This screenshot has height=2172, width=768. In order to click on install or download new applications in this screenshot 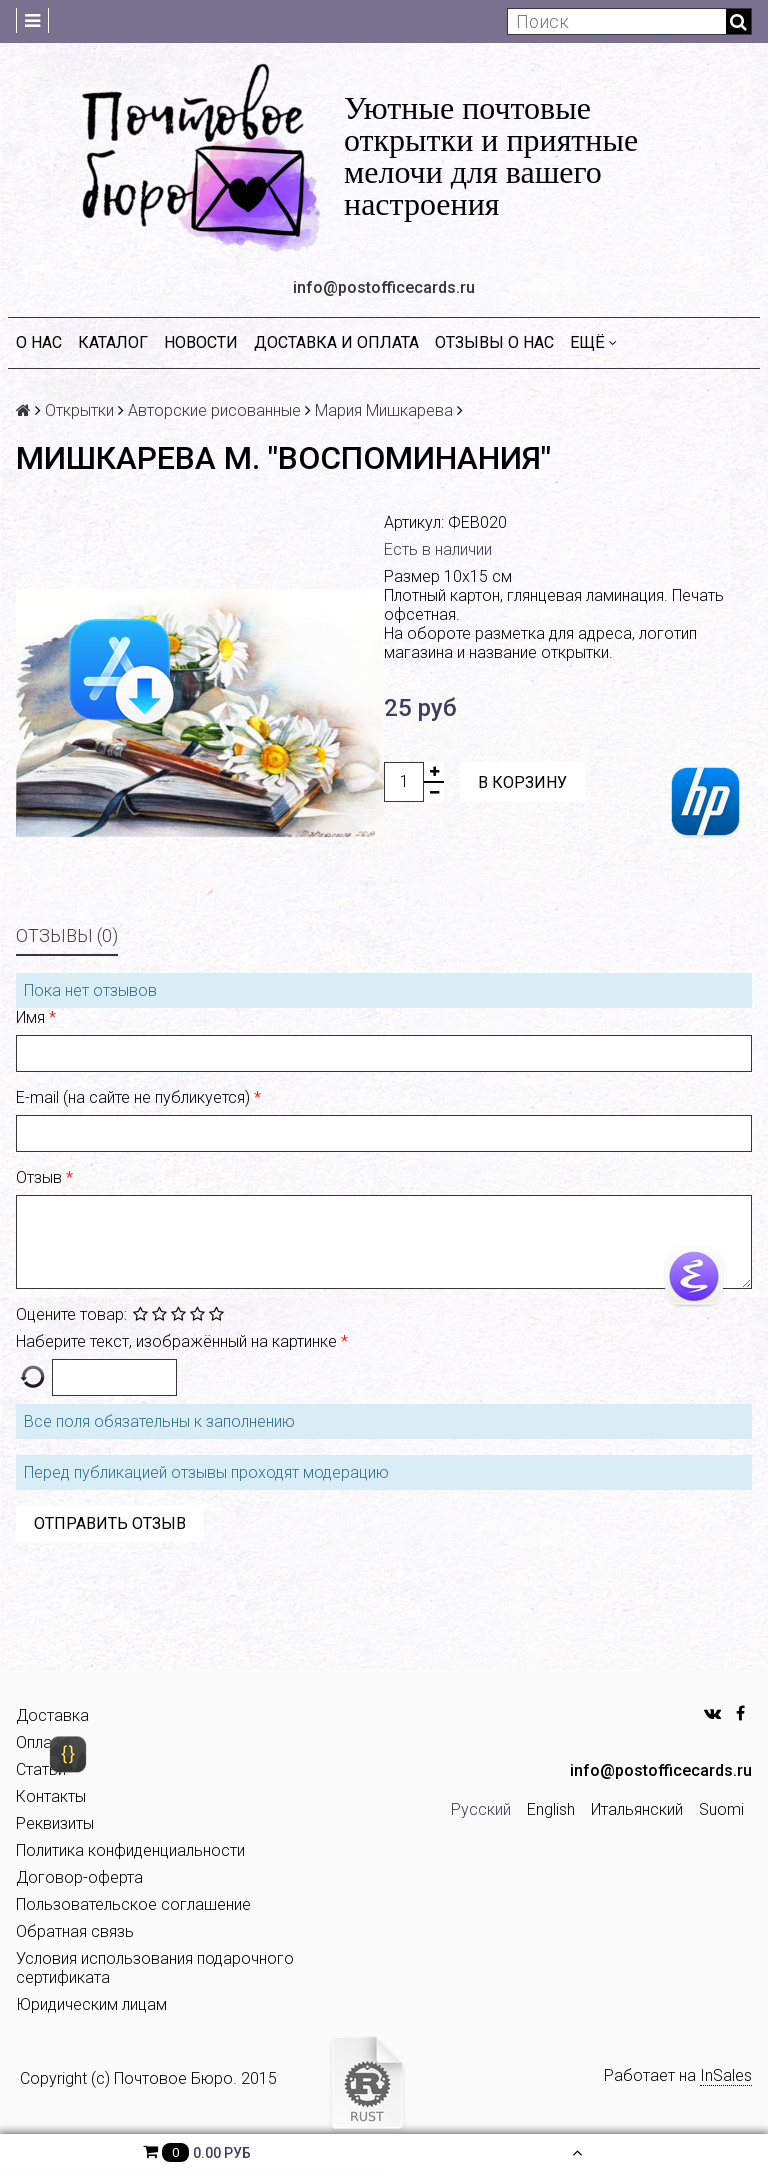, I will do `click(119, 669)`.